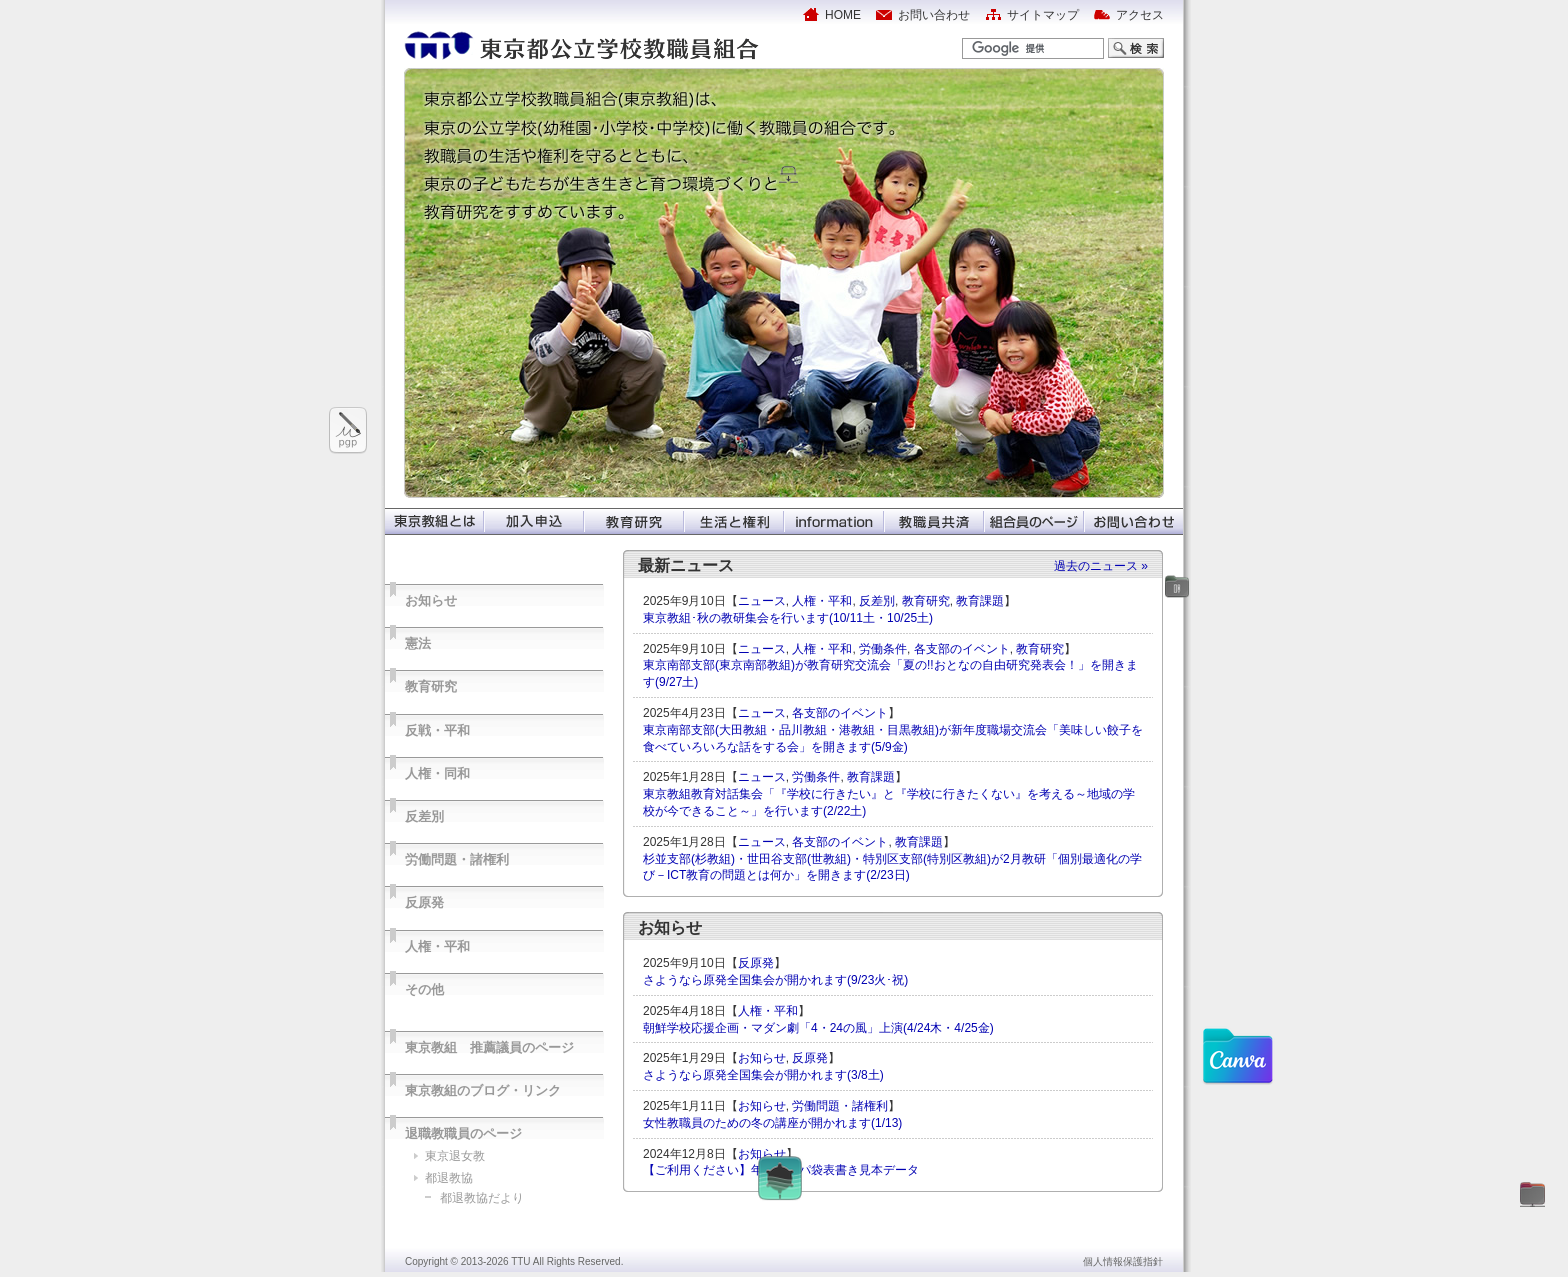  What do you see at coordinates (780, 1178) in the screenshot?
I see `launch the GNOME Mines game` at bounding box center [780, 1178].